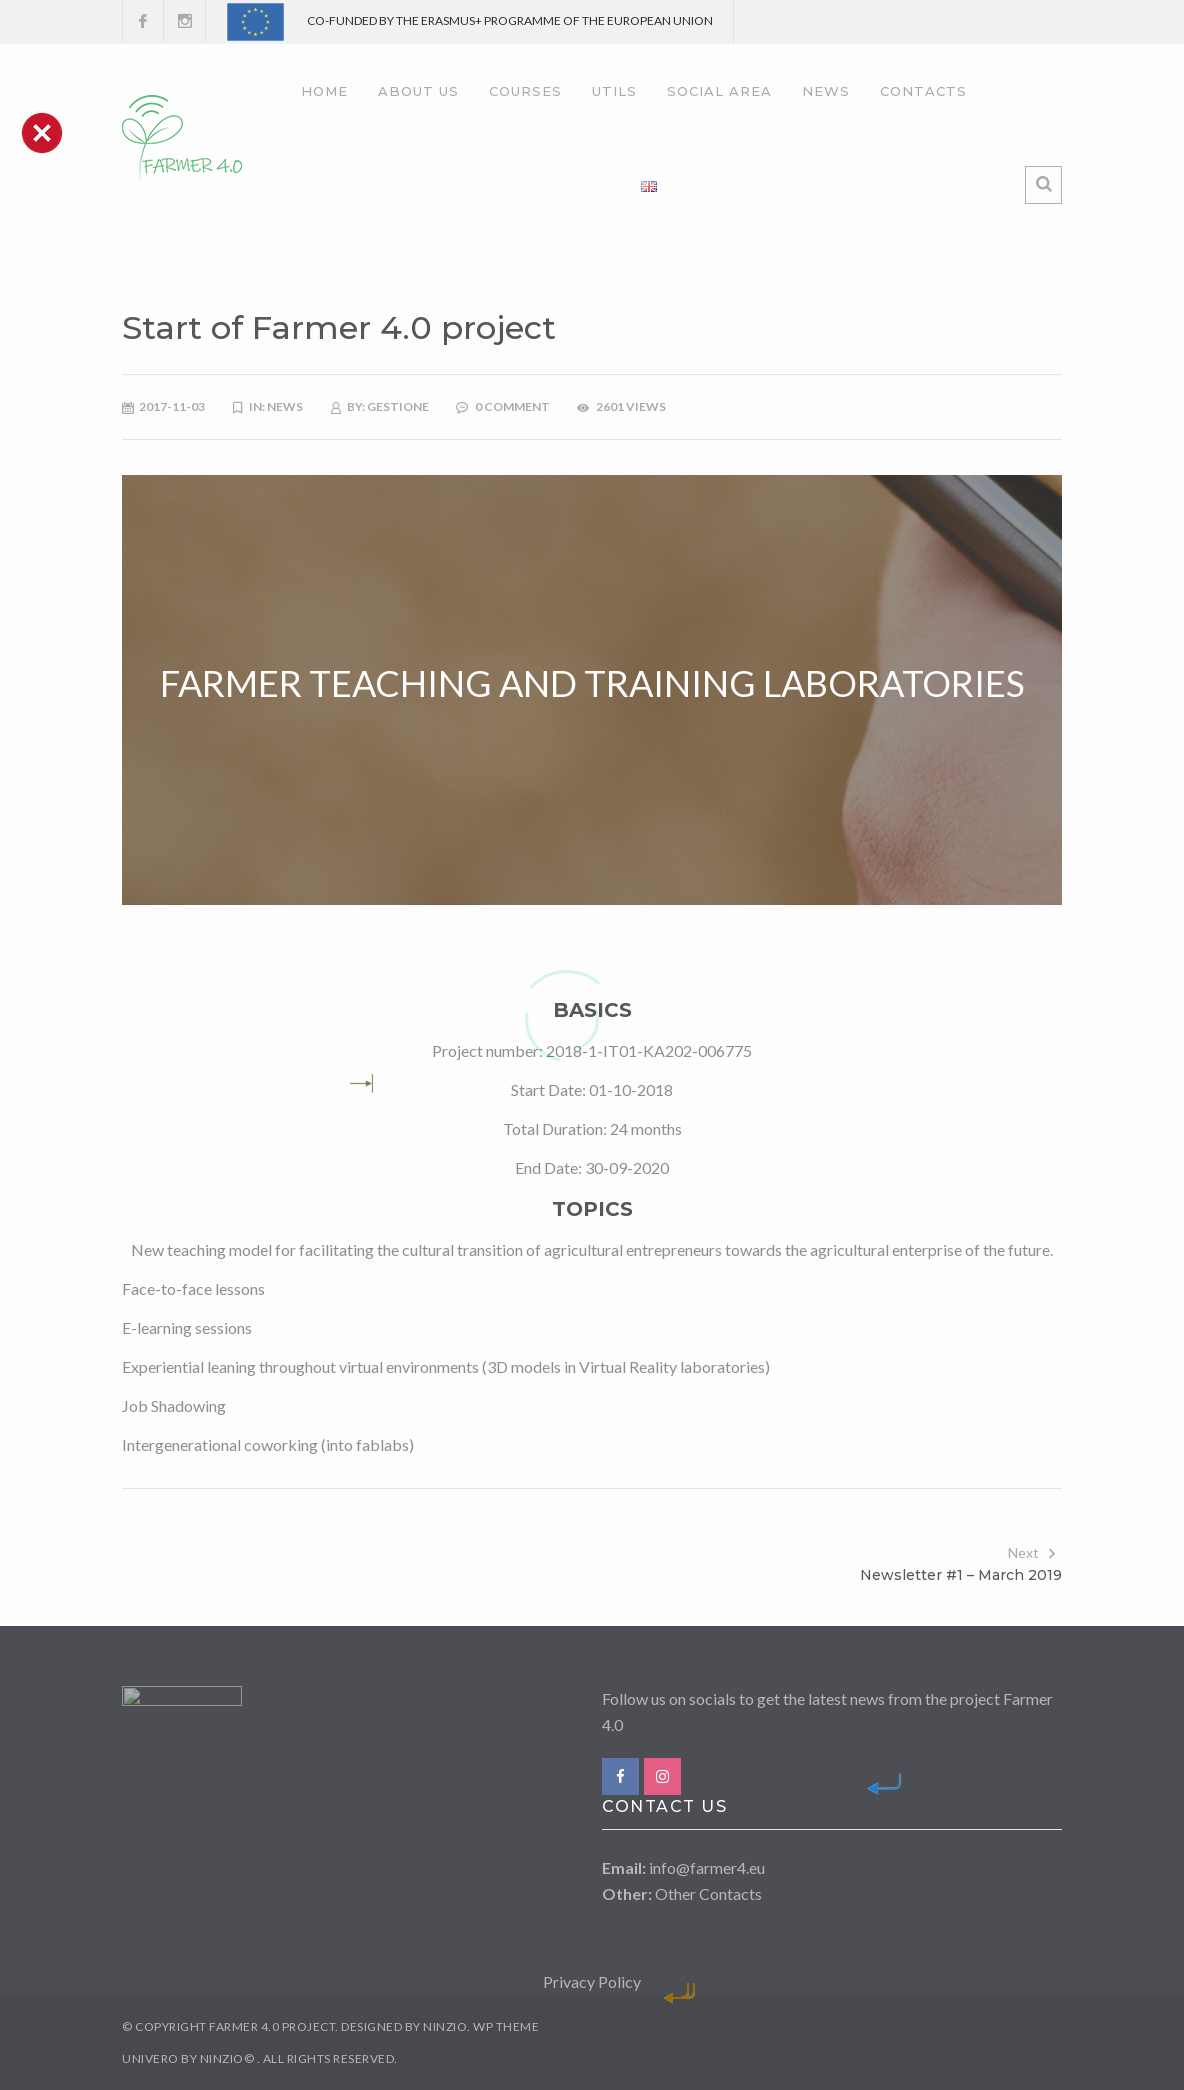 This screenshot has height=2090, width=1184. What do you see at coordinates (42, 133) in the screenshot?
I see `stop or cancel the current action` at bounding box center [42, 133].